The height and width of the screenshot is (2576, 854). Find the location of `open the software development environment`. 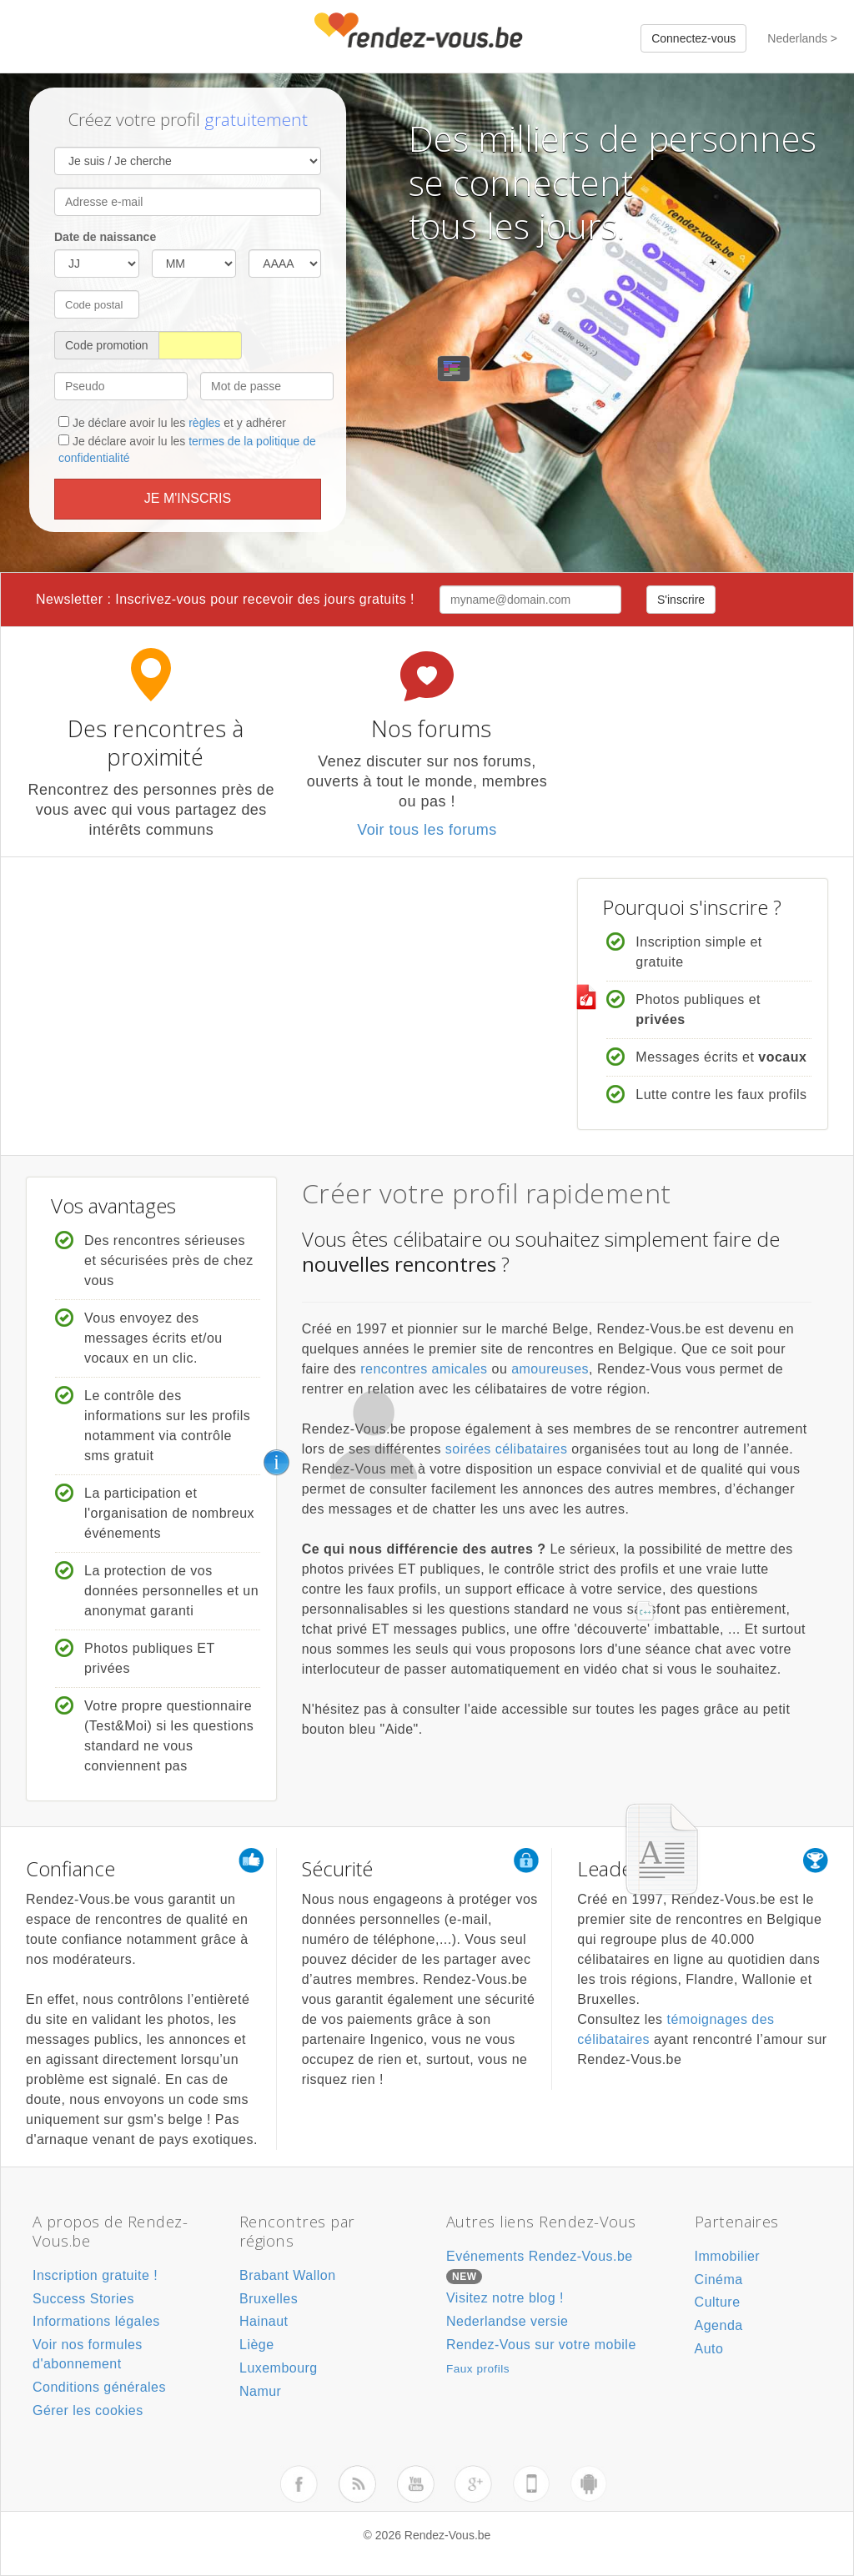

open the software development environment is located at coordinates (454, 369).